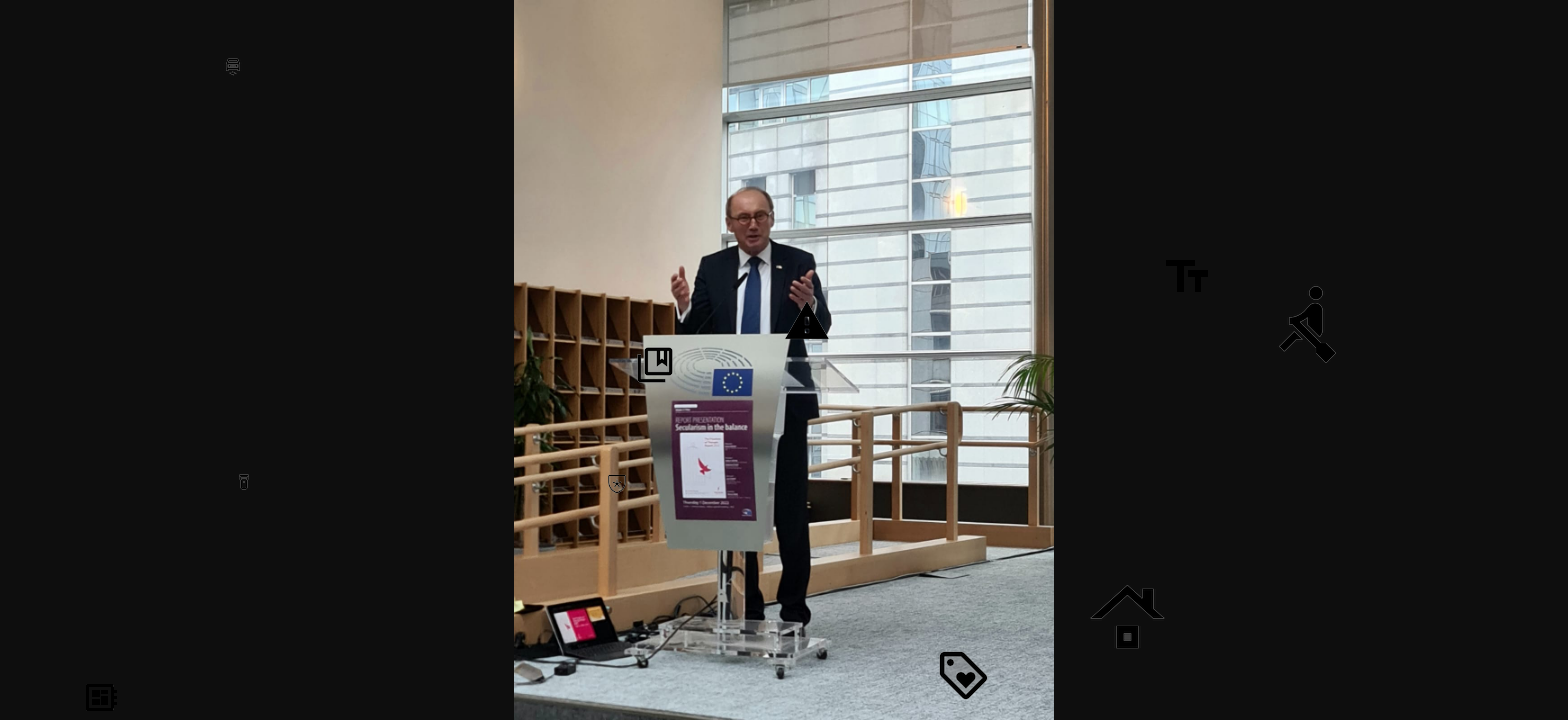 The image size is (1568, 720). Describe the element at coordinates (101, 697) in the screenshot. I see `access developer or hardware settings` at that location.